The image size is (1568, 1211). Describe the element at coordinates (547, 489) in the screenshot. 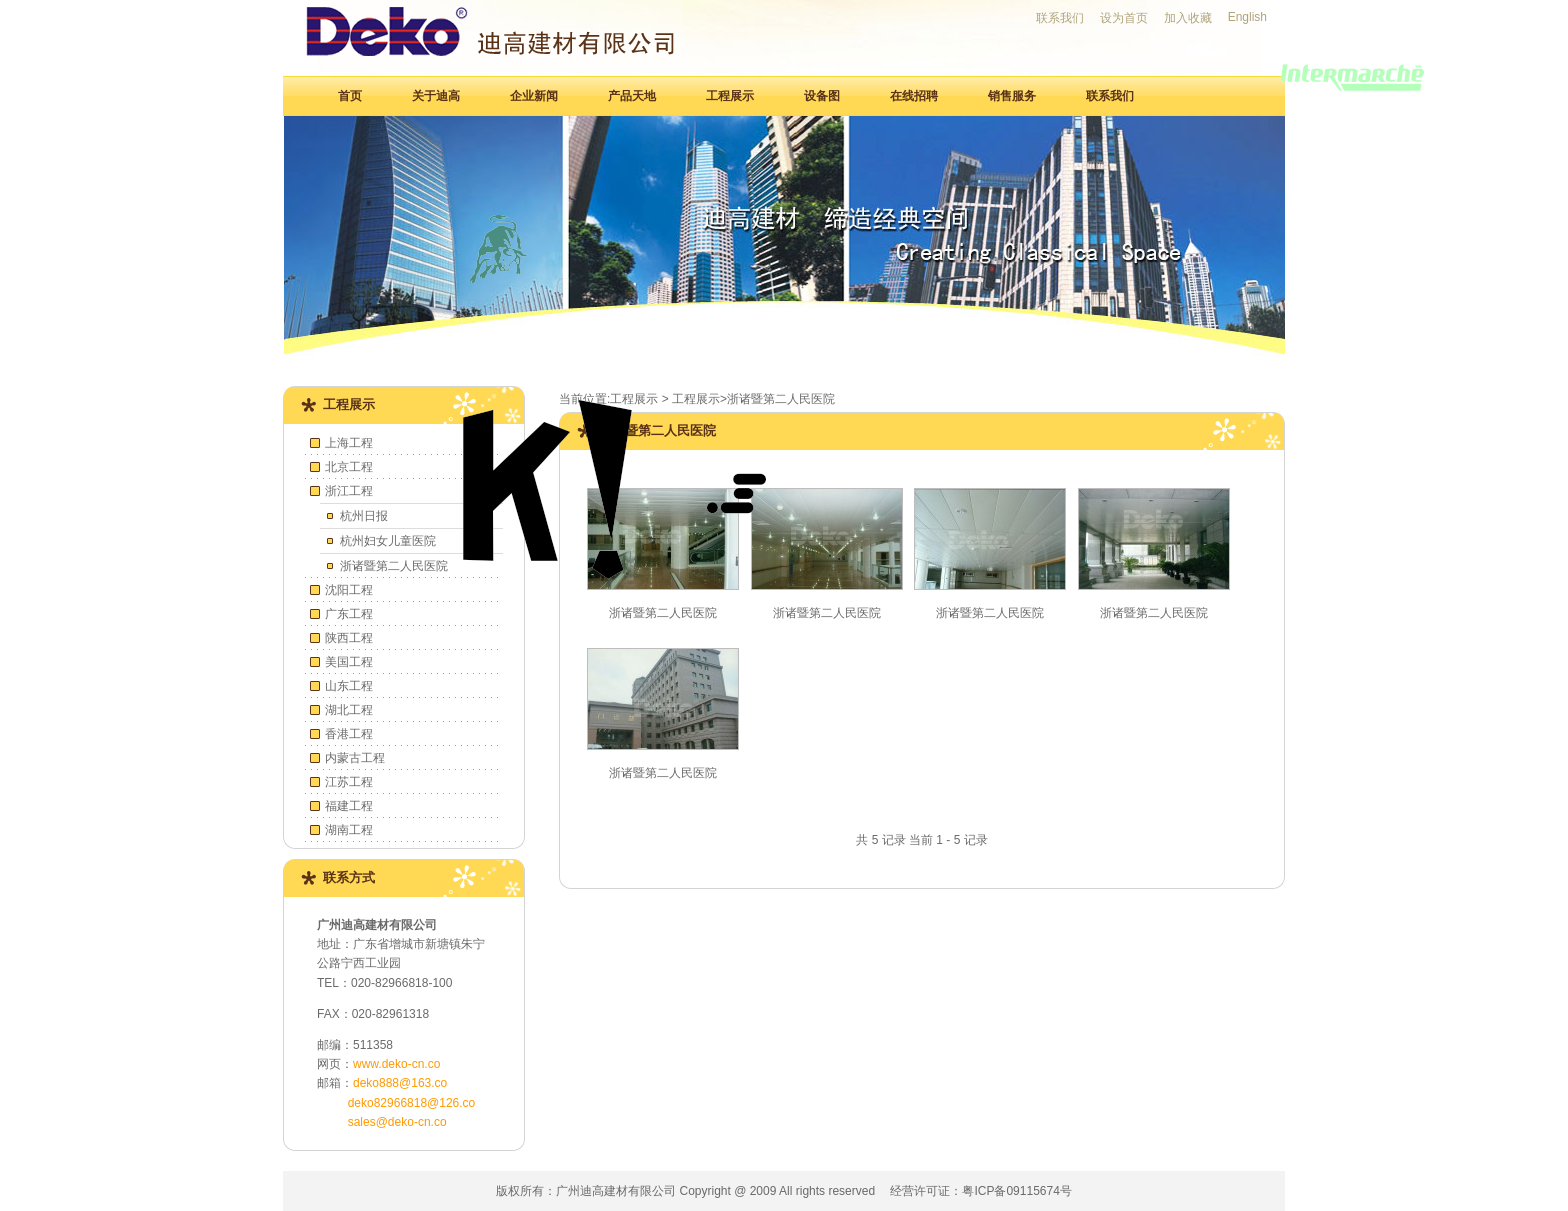

I see `open Kahoot! app` at that location.